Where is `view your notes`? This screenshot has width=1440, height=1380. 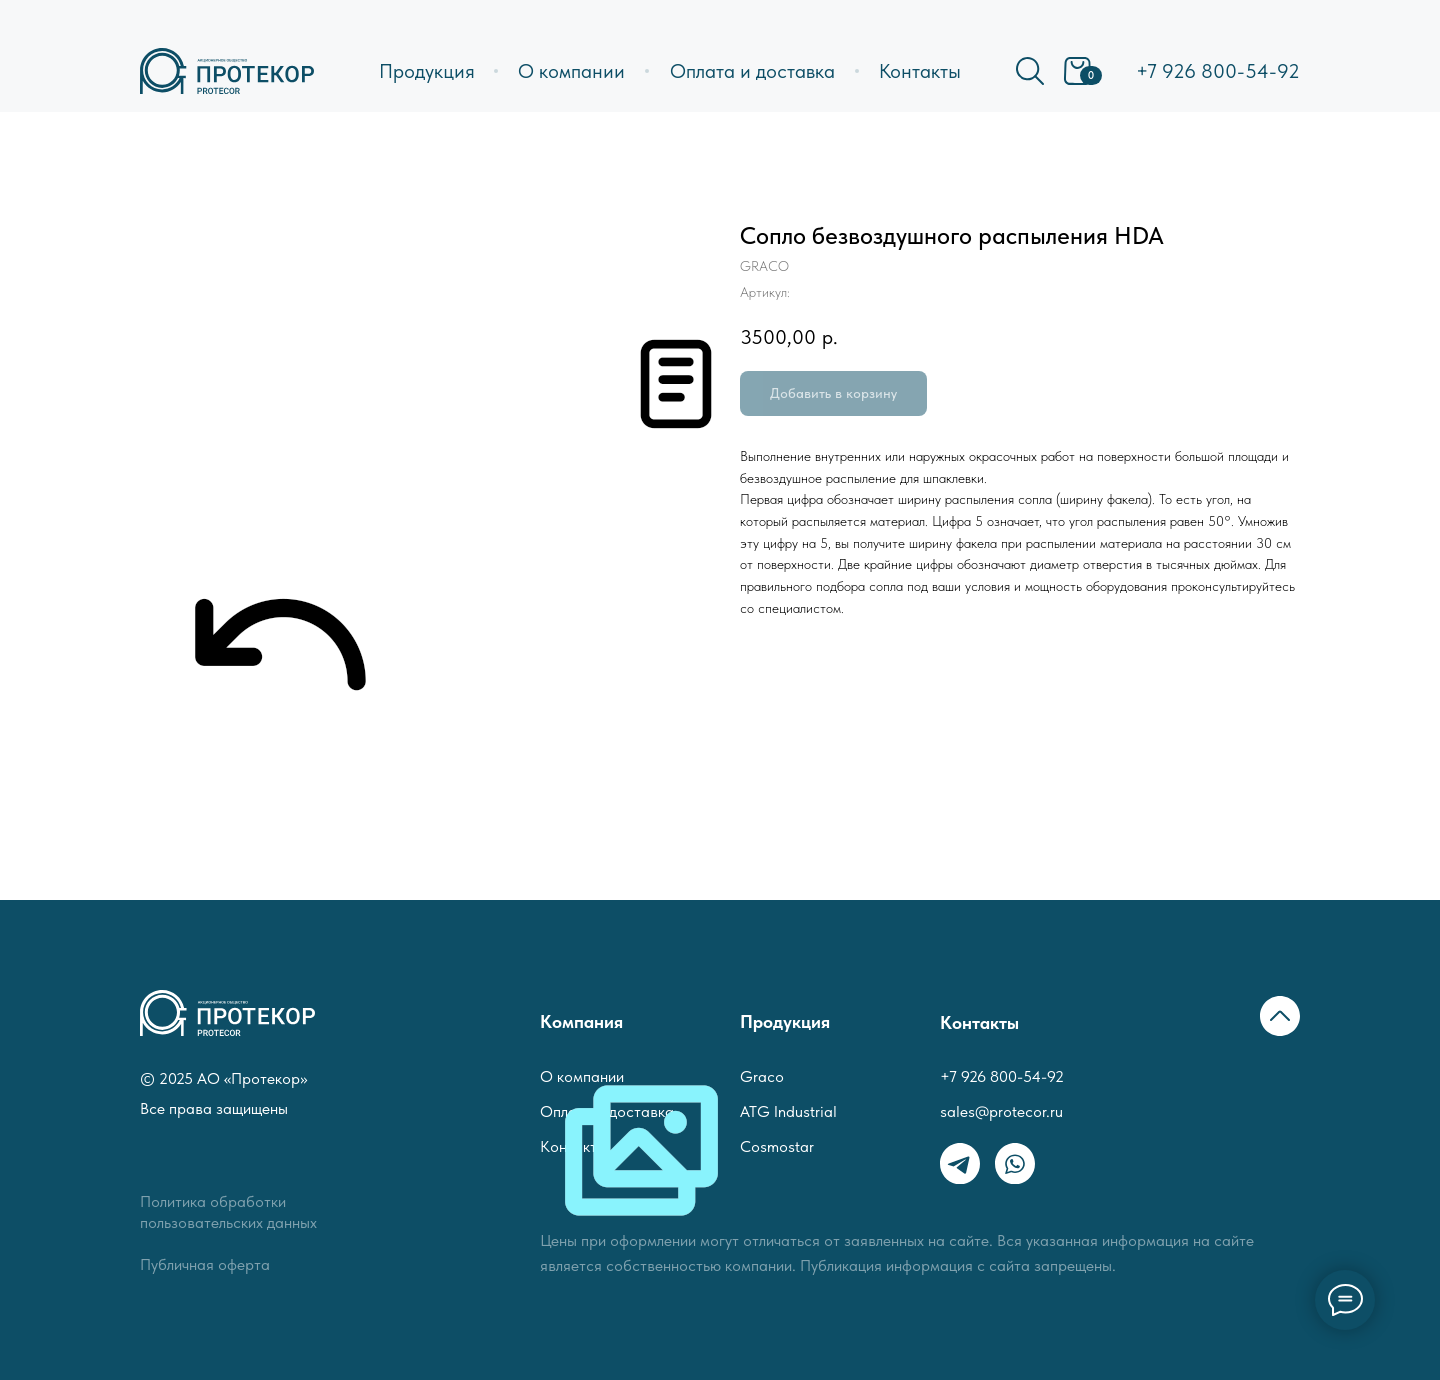
view your notes is located at coordinates (676, 384).